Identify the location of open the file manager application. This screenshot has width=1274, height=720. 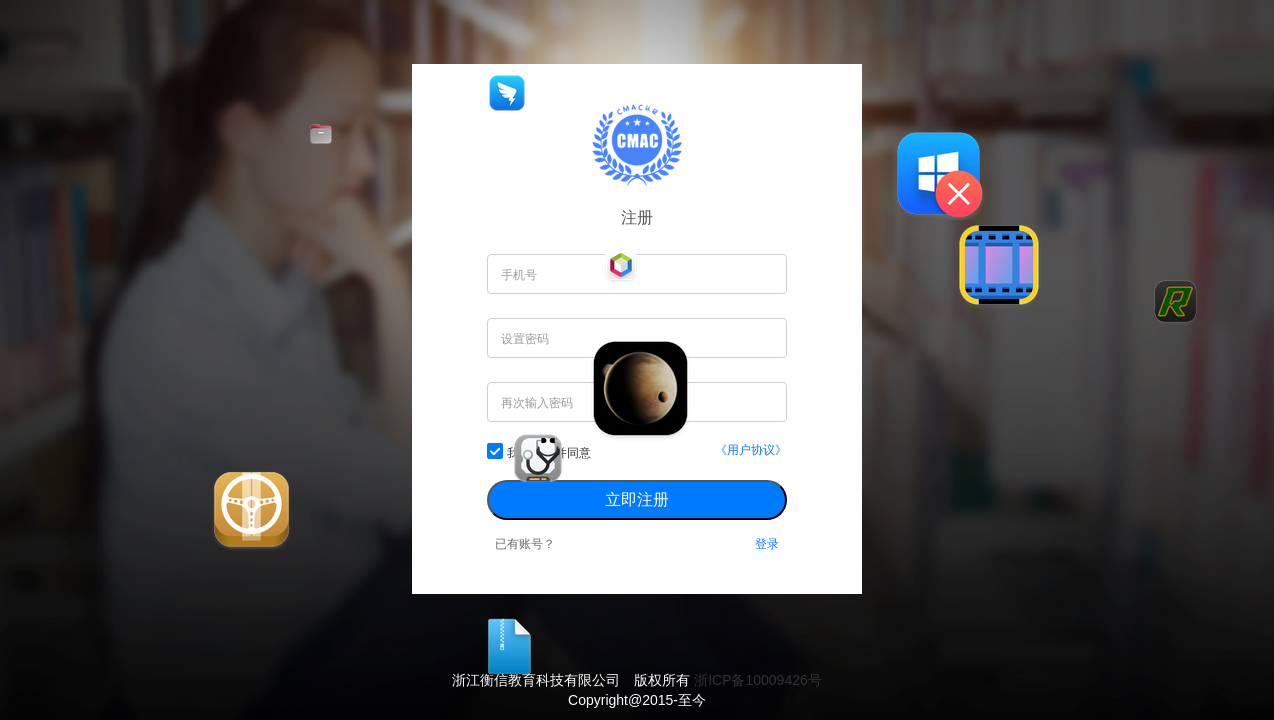
(321, 134).